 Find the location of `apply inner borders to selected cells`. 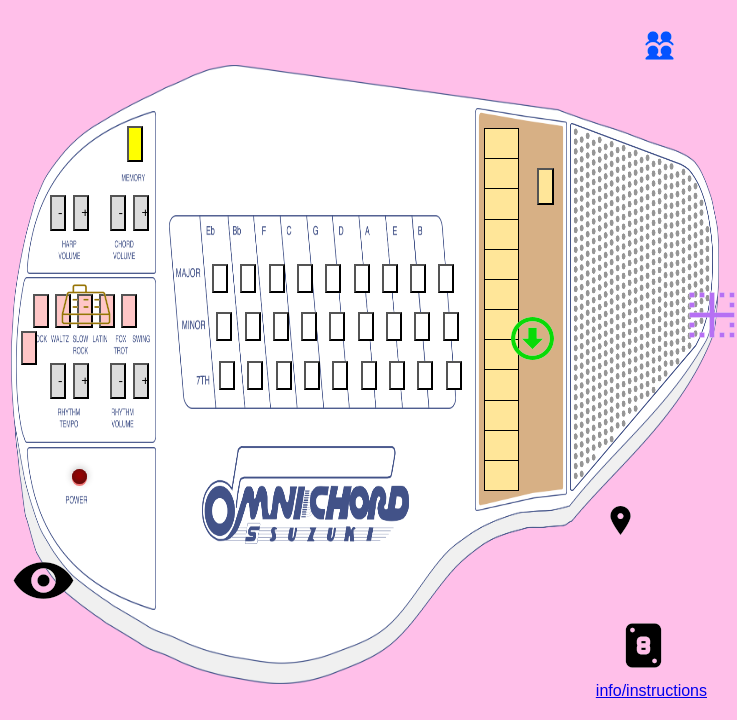

apply inner borders to selected cells is located at coordinates (712, 315).